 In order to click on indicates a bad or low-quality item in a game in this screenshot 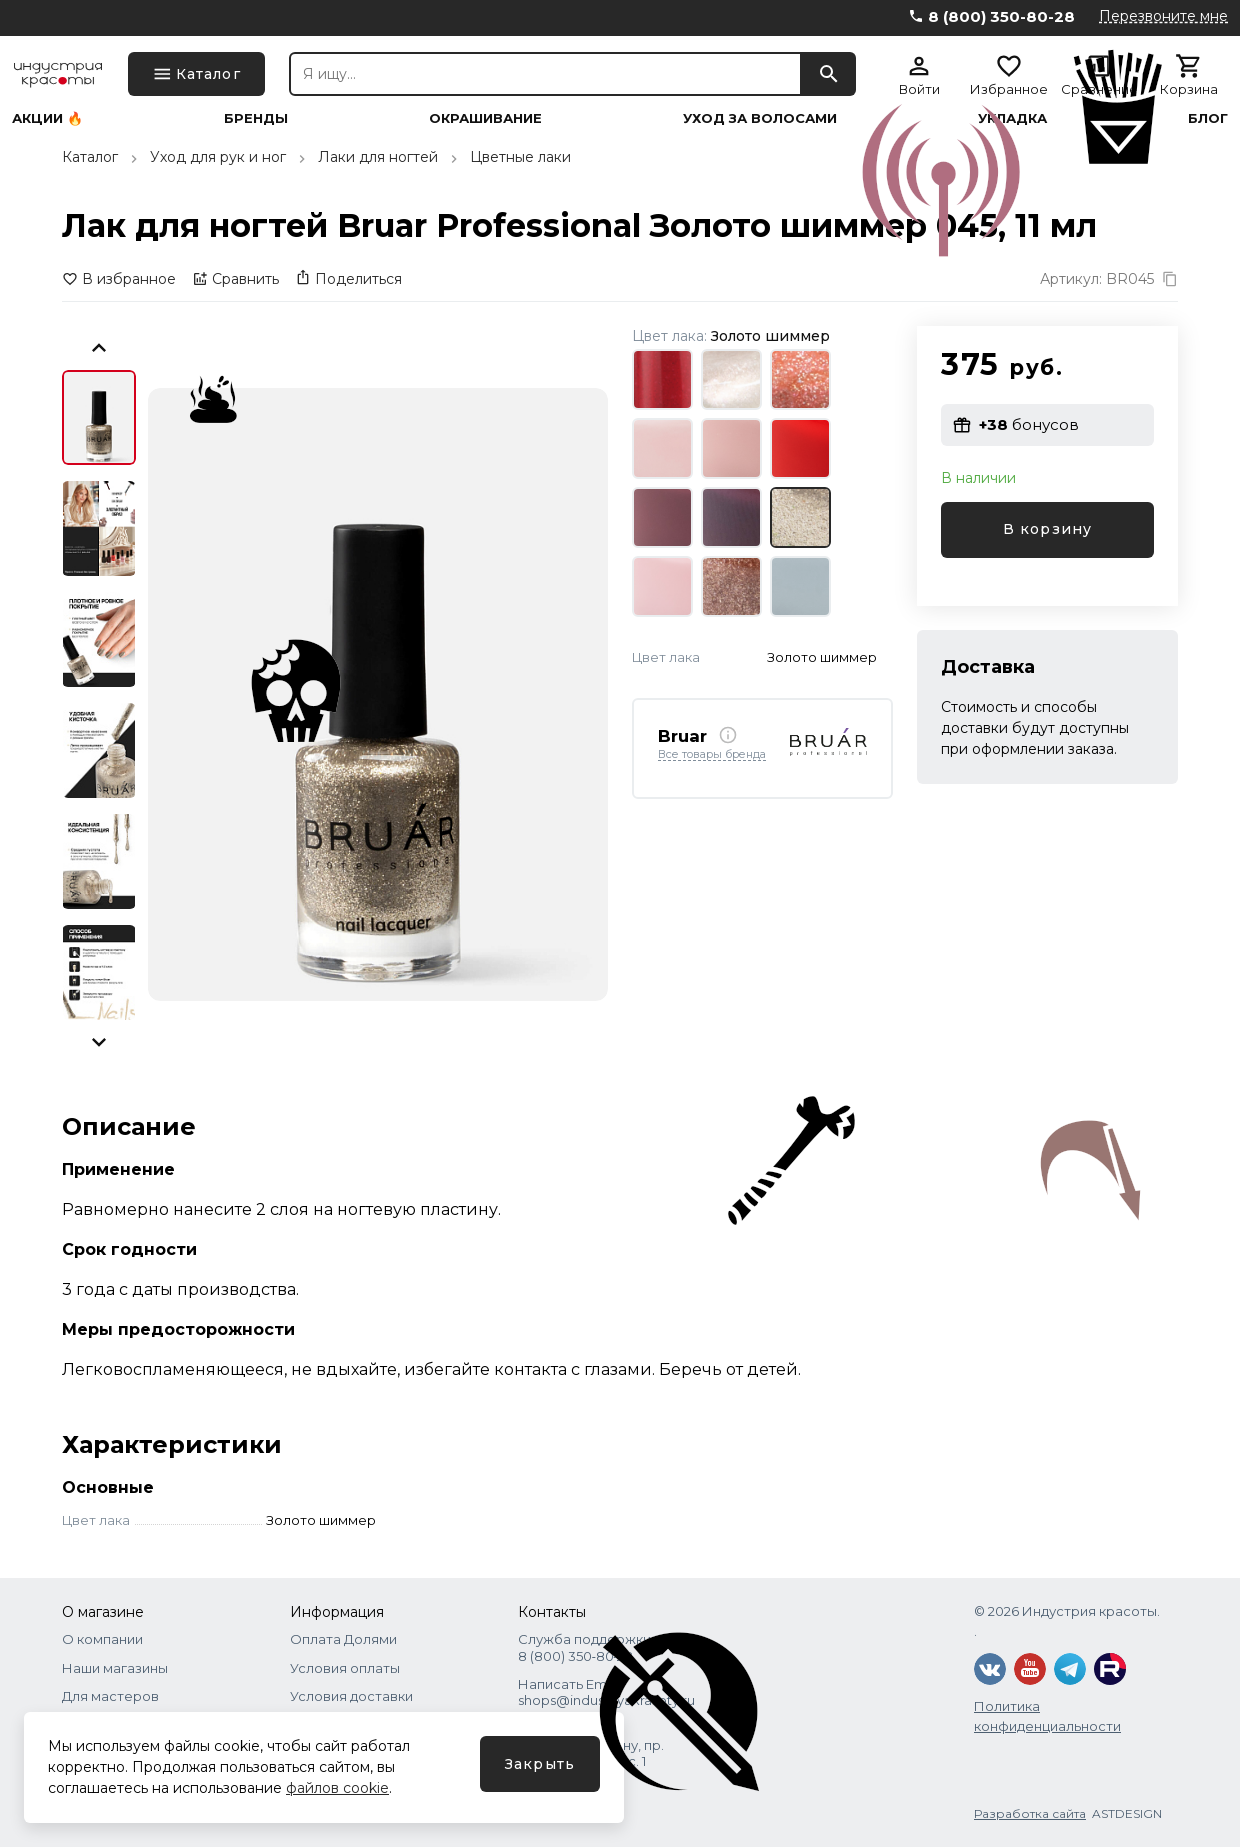, I will do `click(213, 399)`.